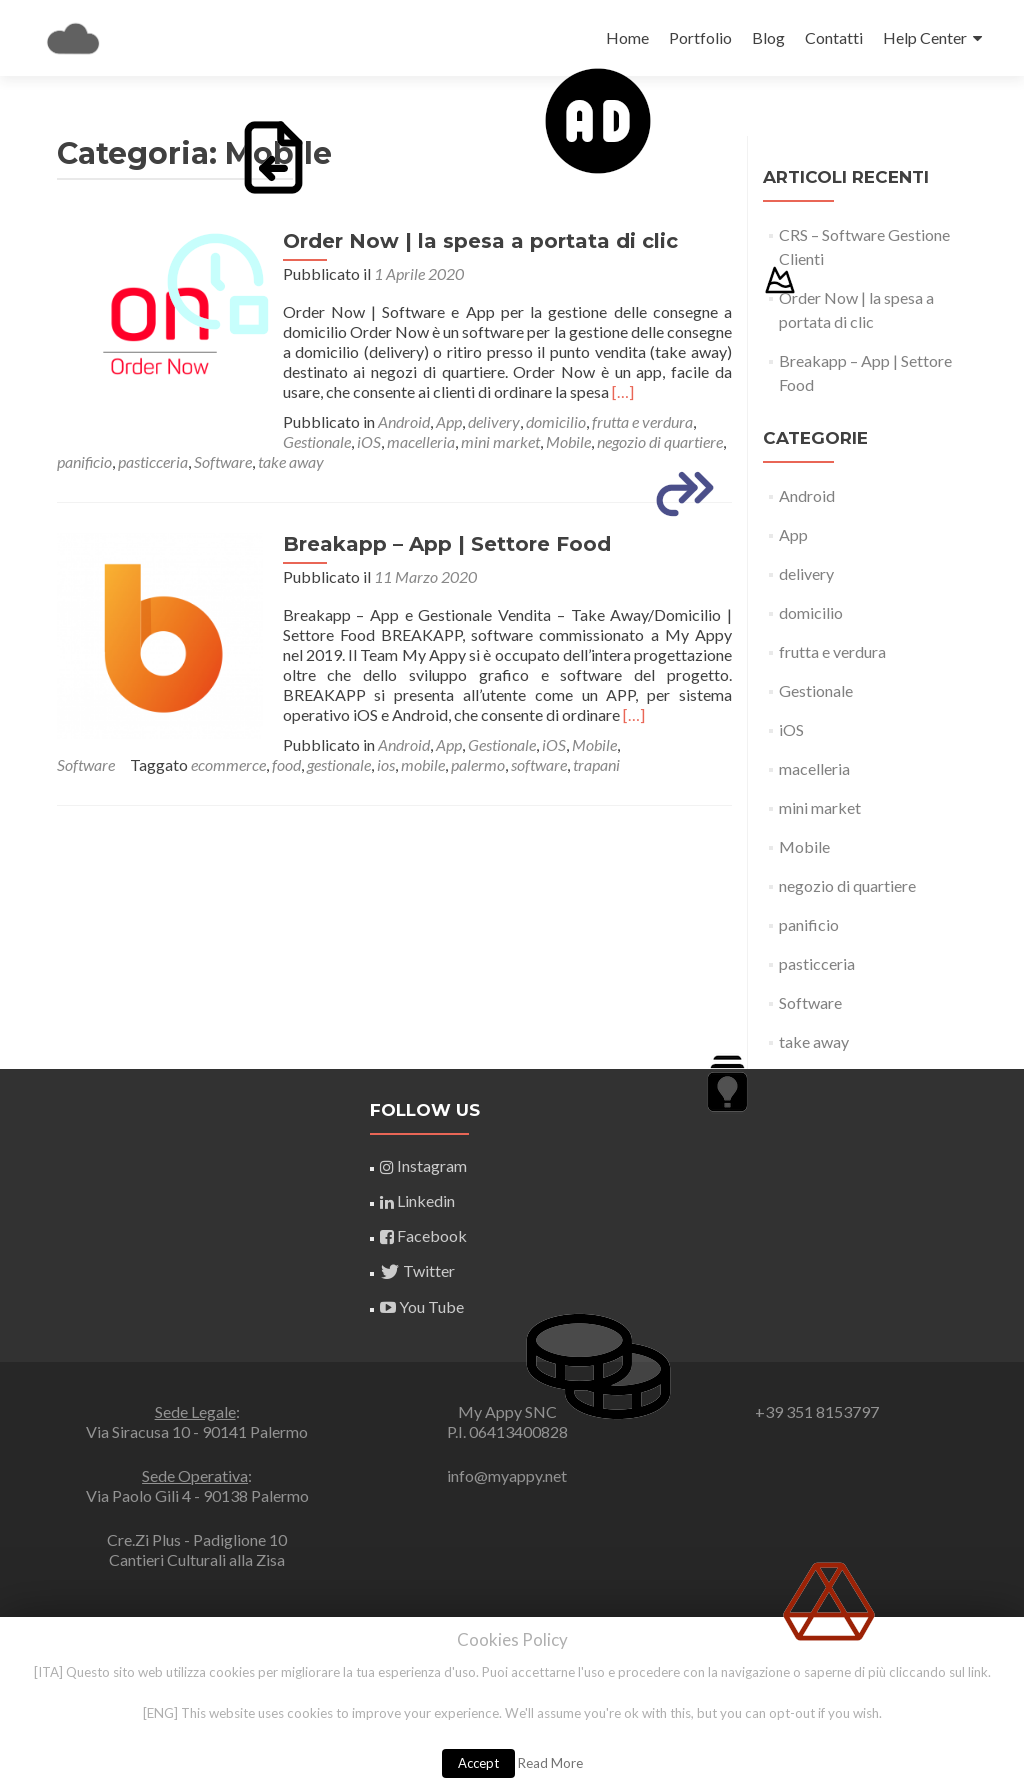  I want to click on view your coin balance or currency, so click(598, 1366).